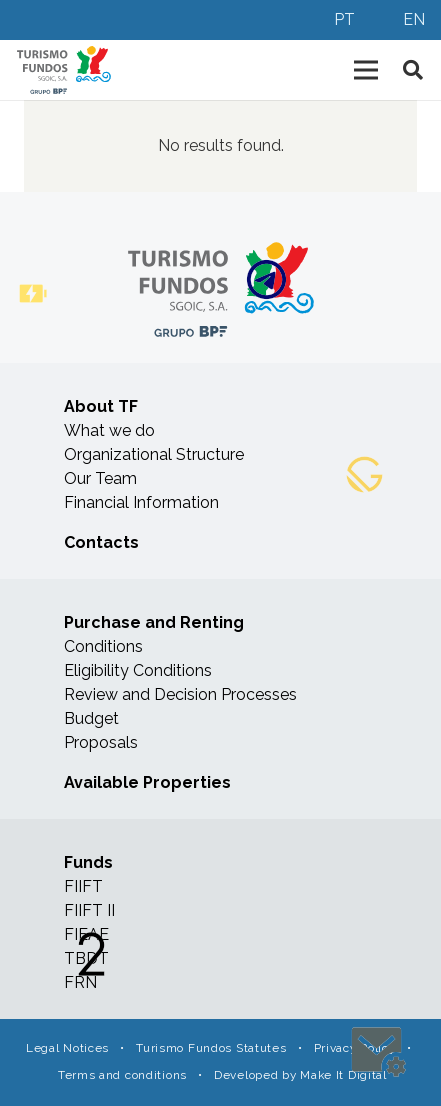 The height and width of the screenshot is (1106, 441). What do you see at coordinates (364, 474) in the screenshot?
I see `gatsby framework logo` at bounding box center [364, 474].